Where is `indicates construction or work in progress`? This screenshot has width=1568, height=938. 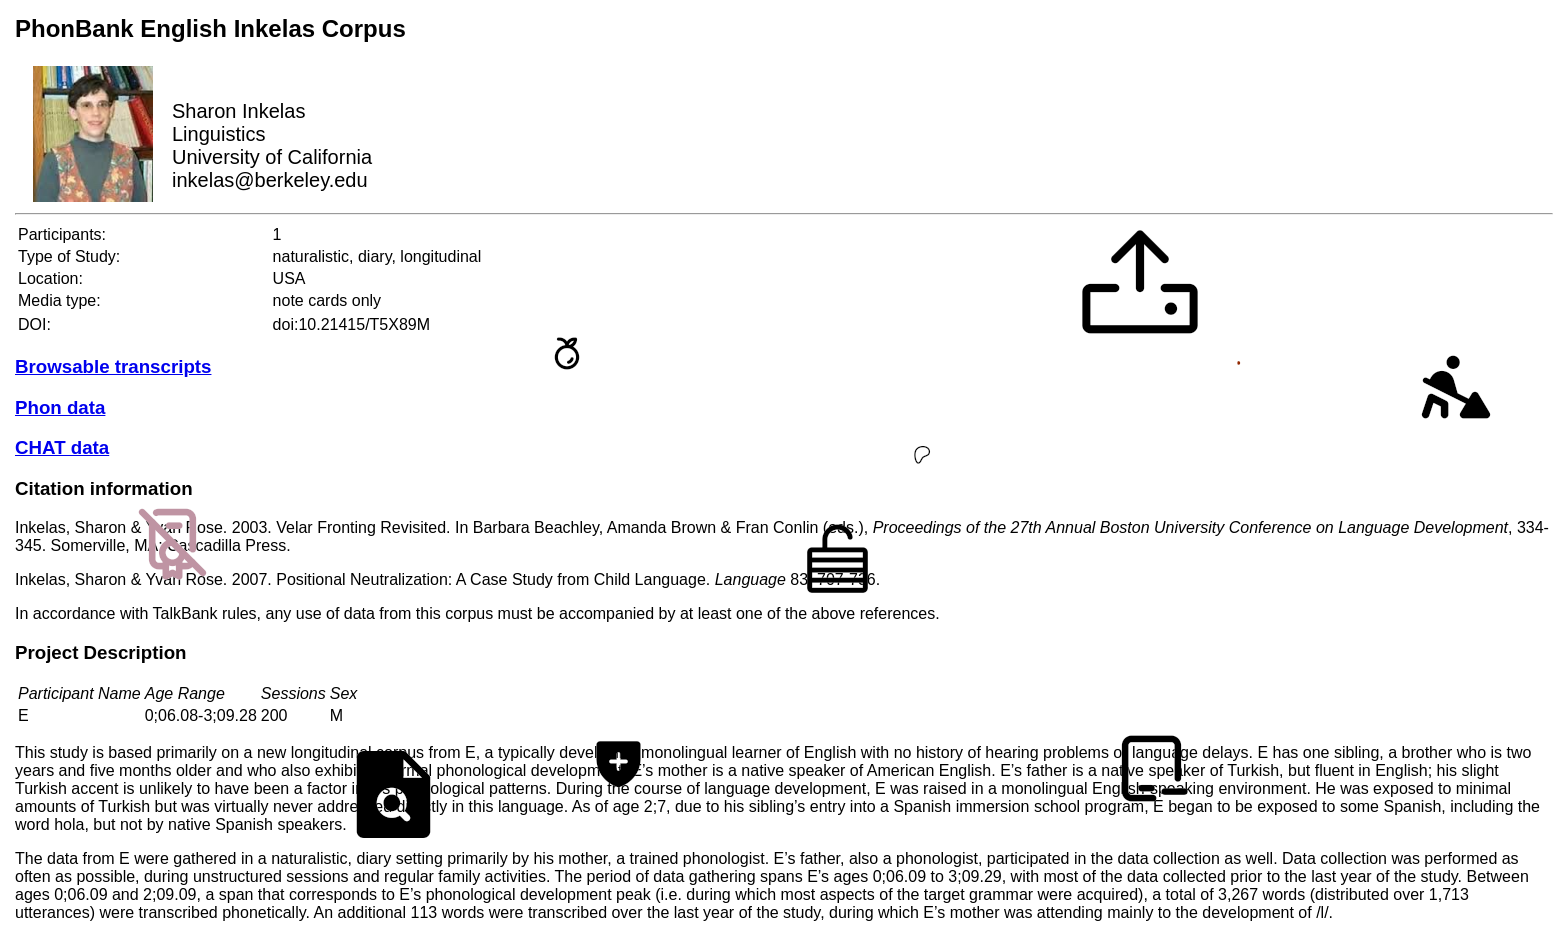 indicates construction or work in progress is located at coordinates (1456, 388).